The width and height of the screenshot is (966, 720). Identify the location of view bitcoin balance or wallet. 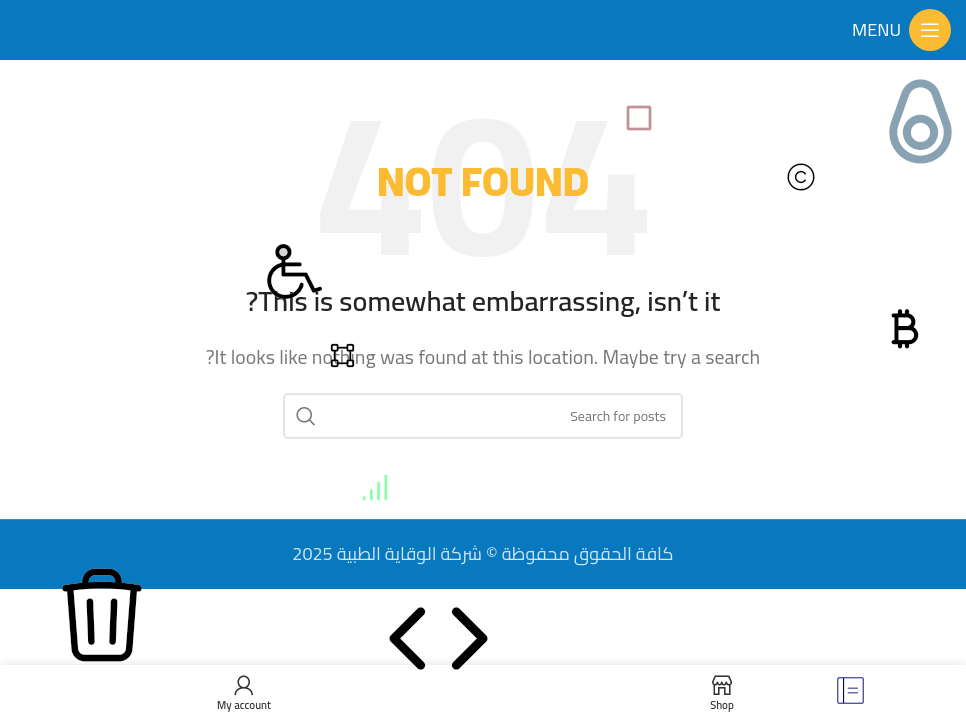
(903, 329).